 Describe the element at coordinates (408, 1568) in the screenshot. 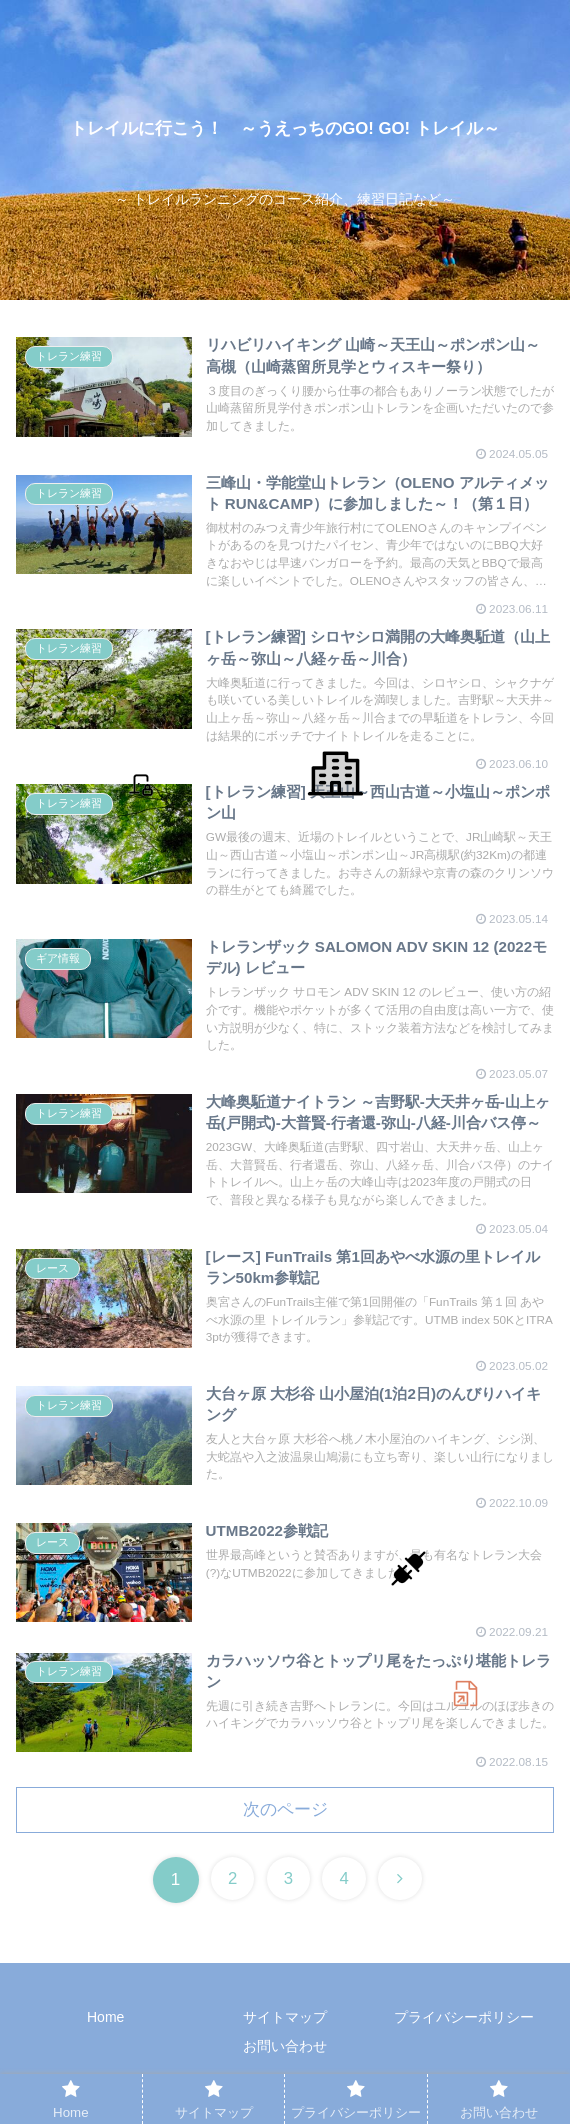

I see `connect or establish a connection` at that location.